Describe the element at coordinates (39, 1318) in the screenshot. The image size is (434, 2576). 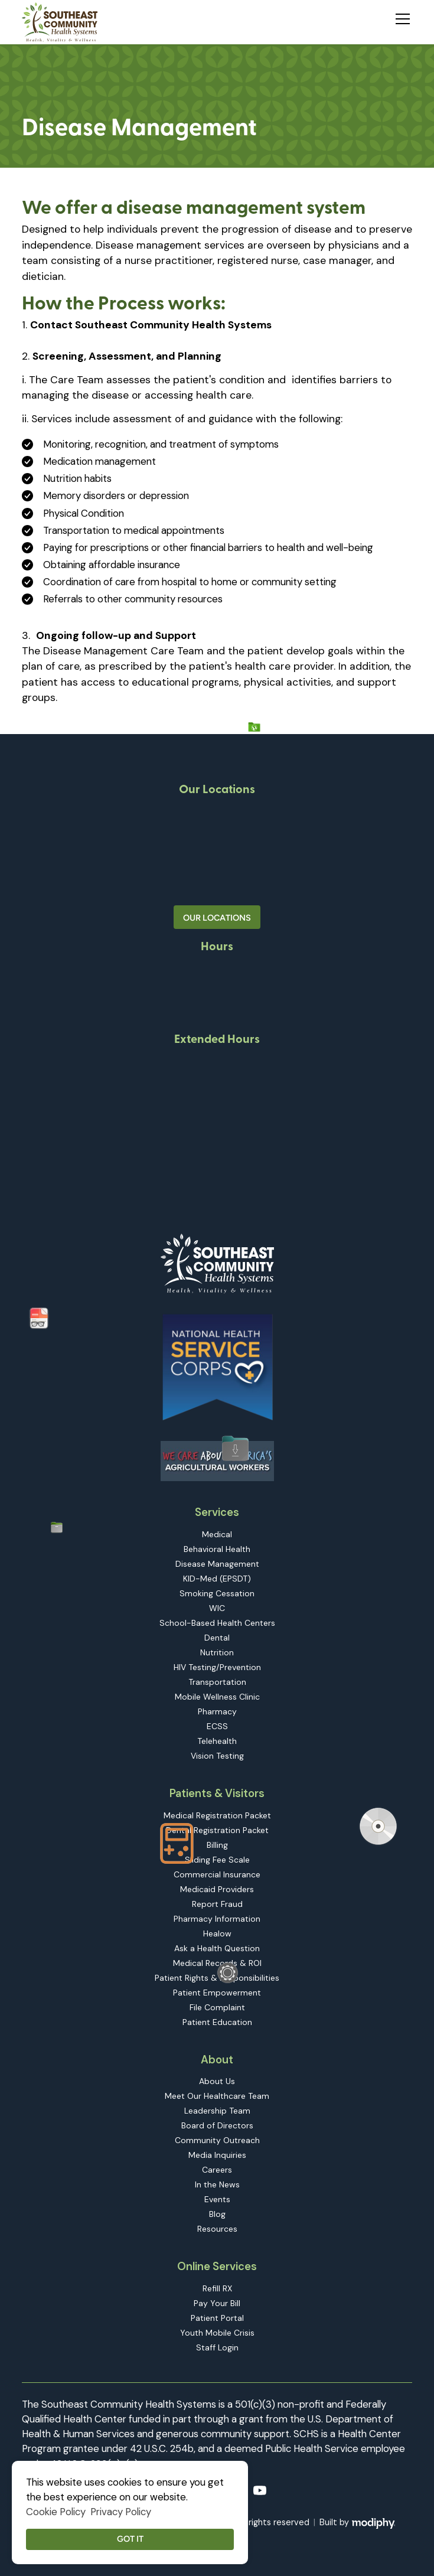
I see `open the Papers document viewer app` at that location.